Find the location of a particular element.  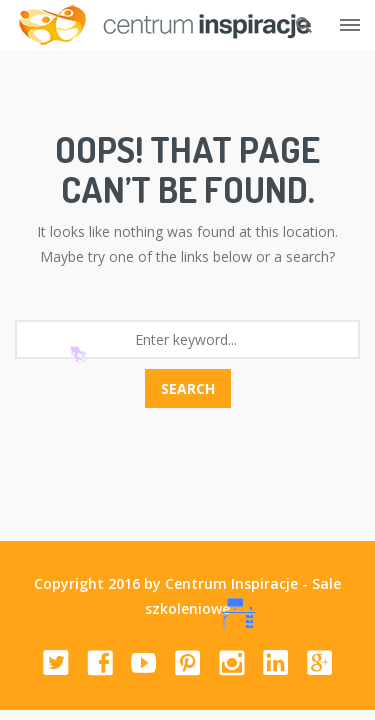

access workspace or office settings is located at coordinates (239, 610).